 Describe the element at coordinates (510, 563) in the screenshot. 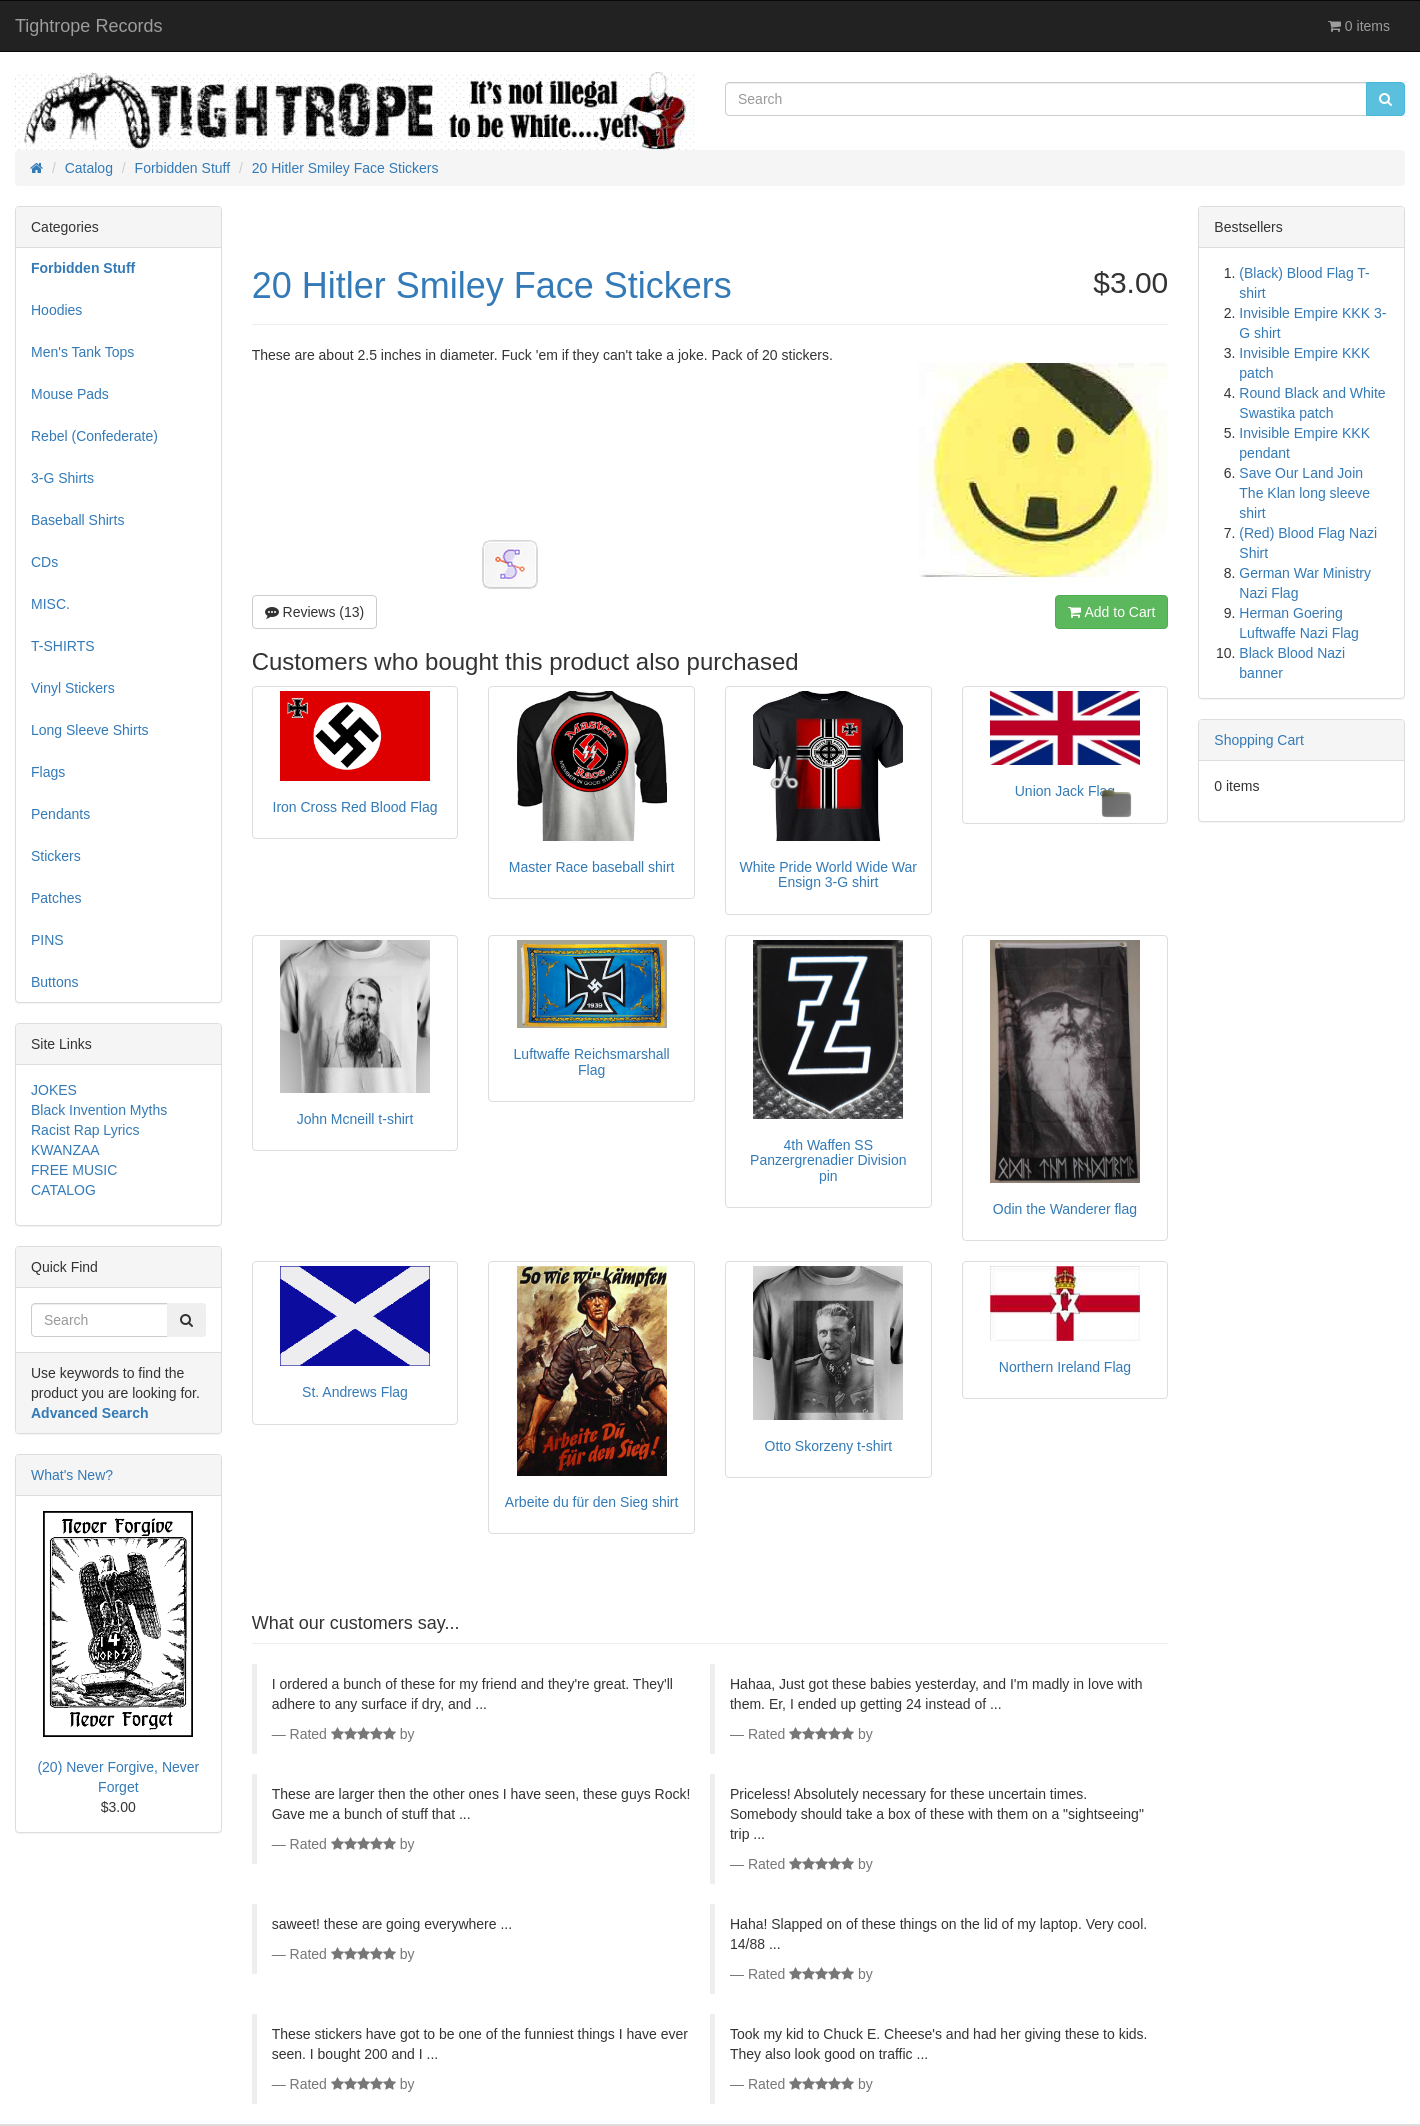

I see `an SVG vector image file` at that location.